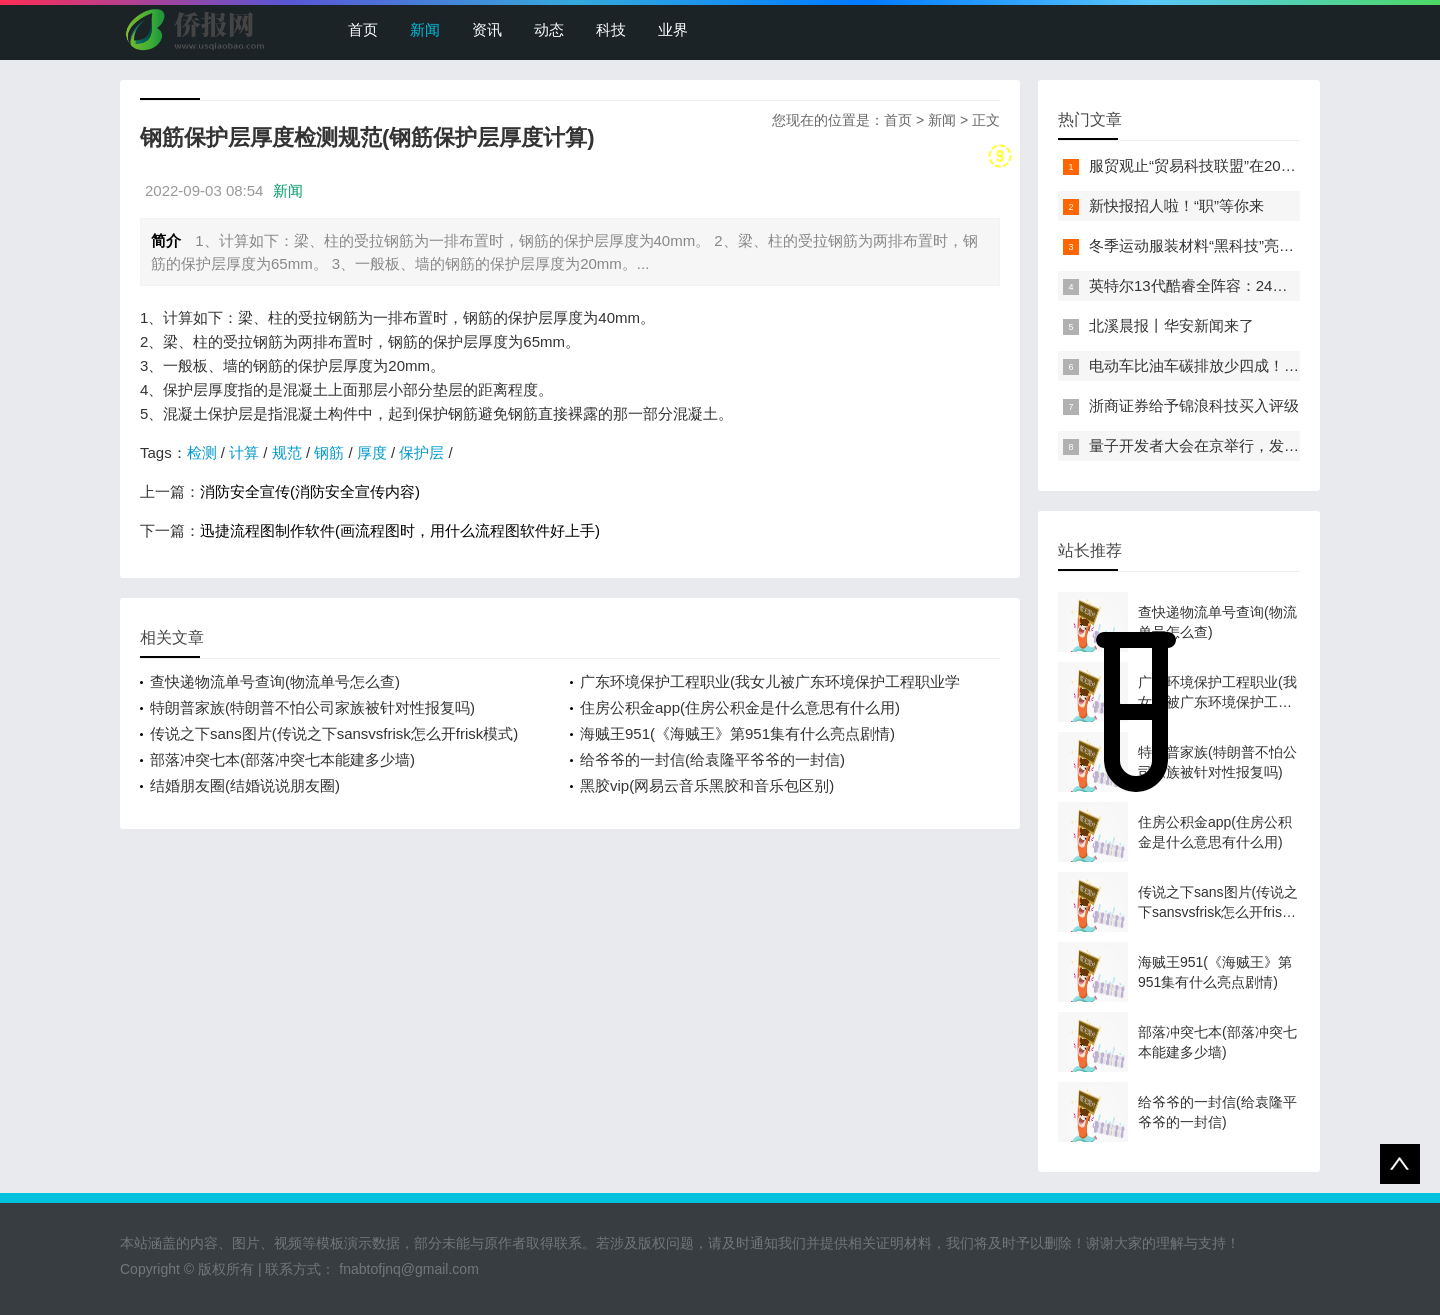 This screenshot has height=1315, width=1440. Describe the element at coordinates (1136, 712) in the screenshot. I see `access lab or test results` at that location.